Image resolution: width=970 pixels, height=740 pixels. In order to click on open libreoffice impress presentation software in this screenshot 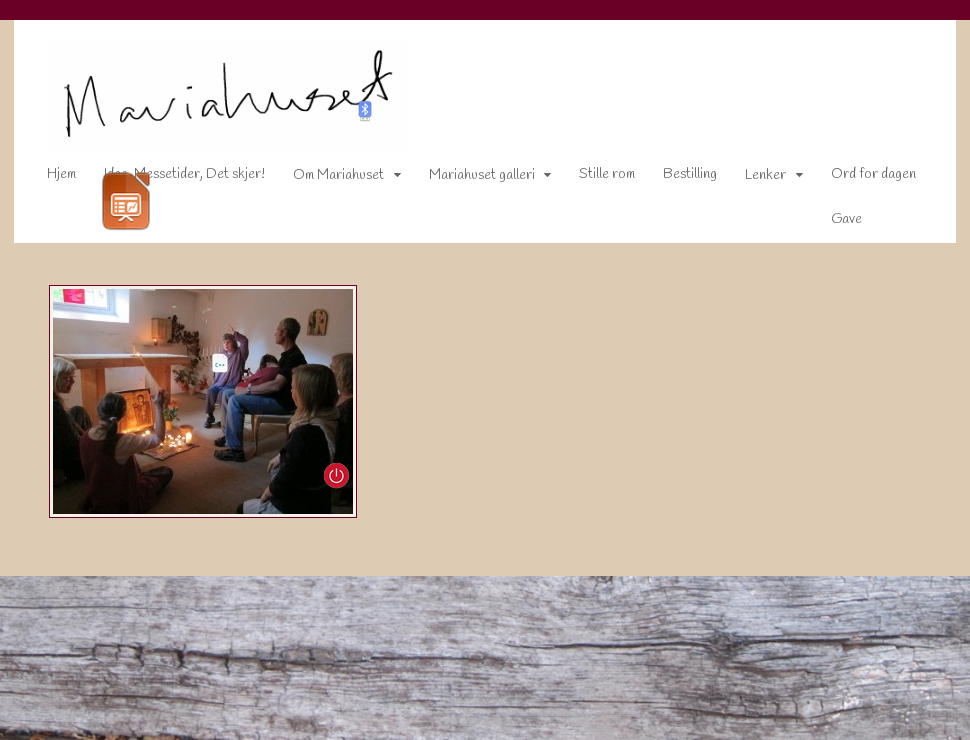, I will do `click(126, 201)`.